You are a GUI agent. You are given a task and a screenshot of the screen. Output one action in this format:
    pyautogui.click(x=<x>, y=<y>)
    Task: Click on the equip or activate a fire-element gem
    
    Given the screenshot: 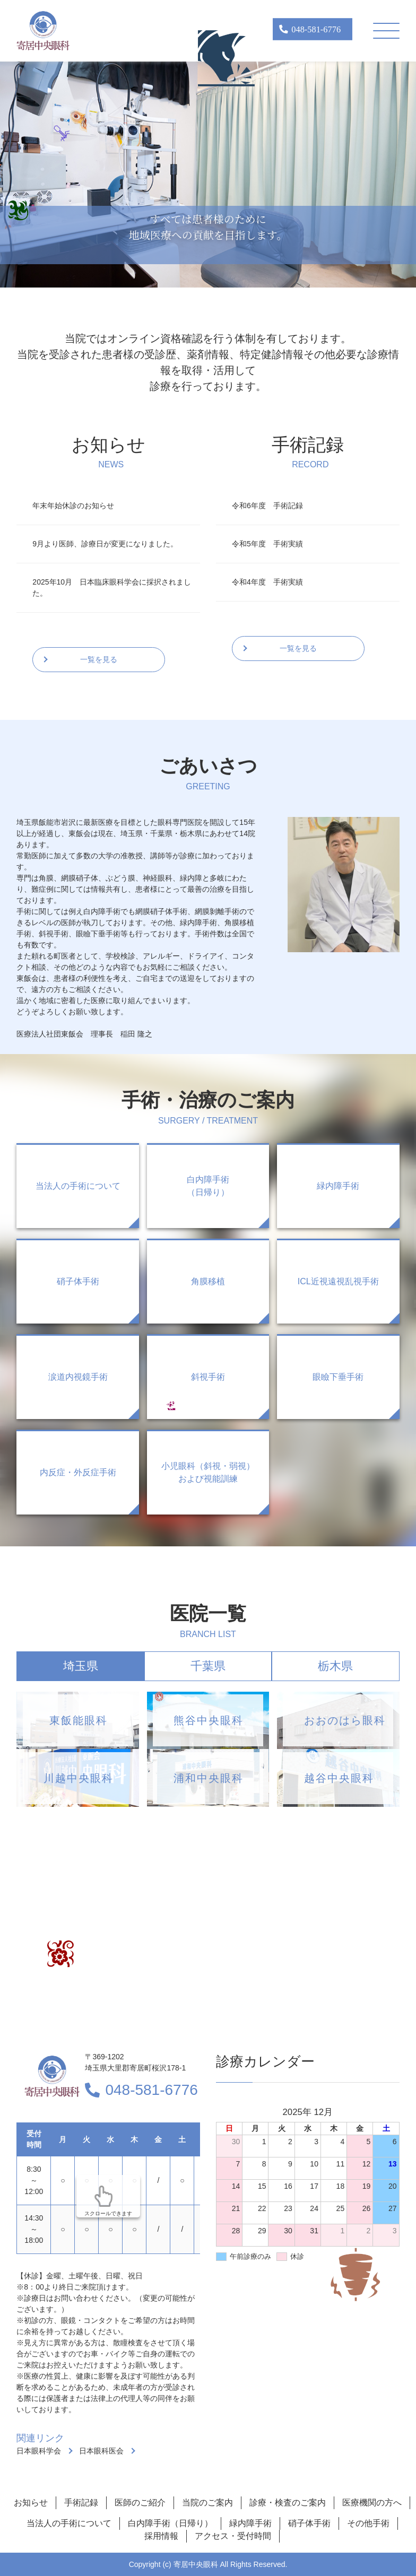 What is the action you would take?
    pyautogui.click(x=159, y=1696)
    